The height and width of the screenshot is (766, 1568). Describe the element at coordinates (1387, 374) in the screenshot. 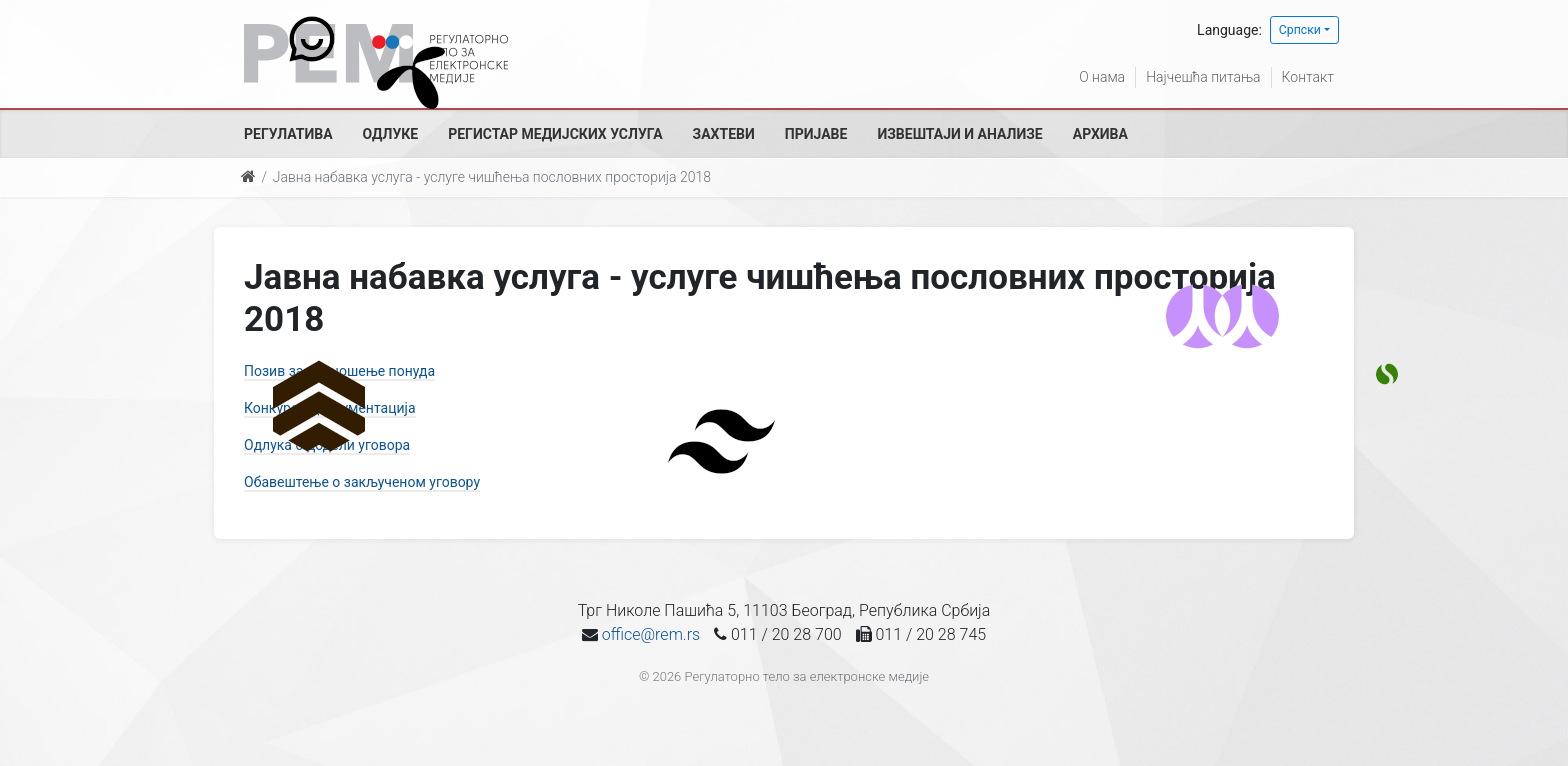

I see `open similarweb analytics platform` at that location.